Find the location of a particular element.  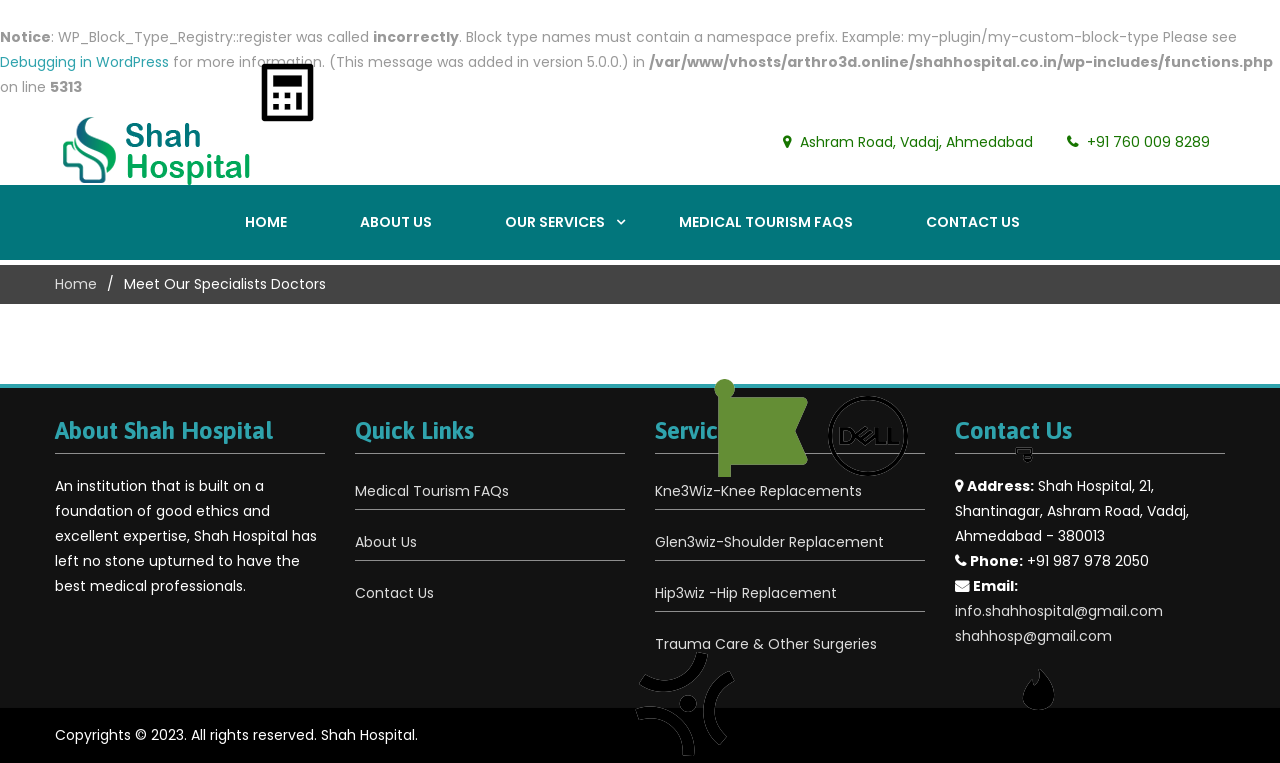

dell brand or product identifier is located at coordinates (868, 436).